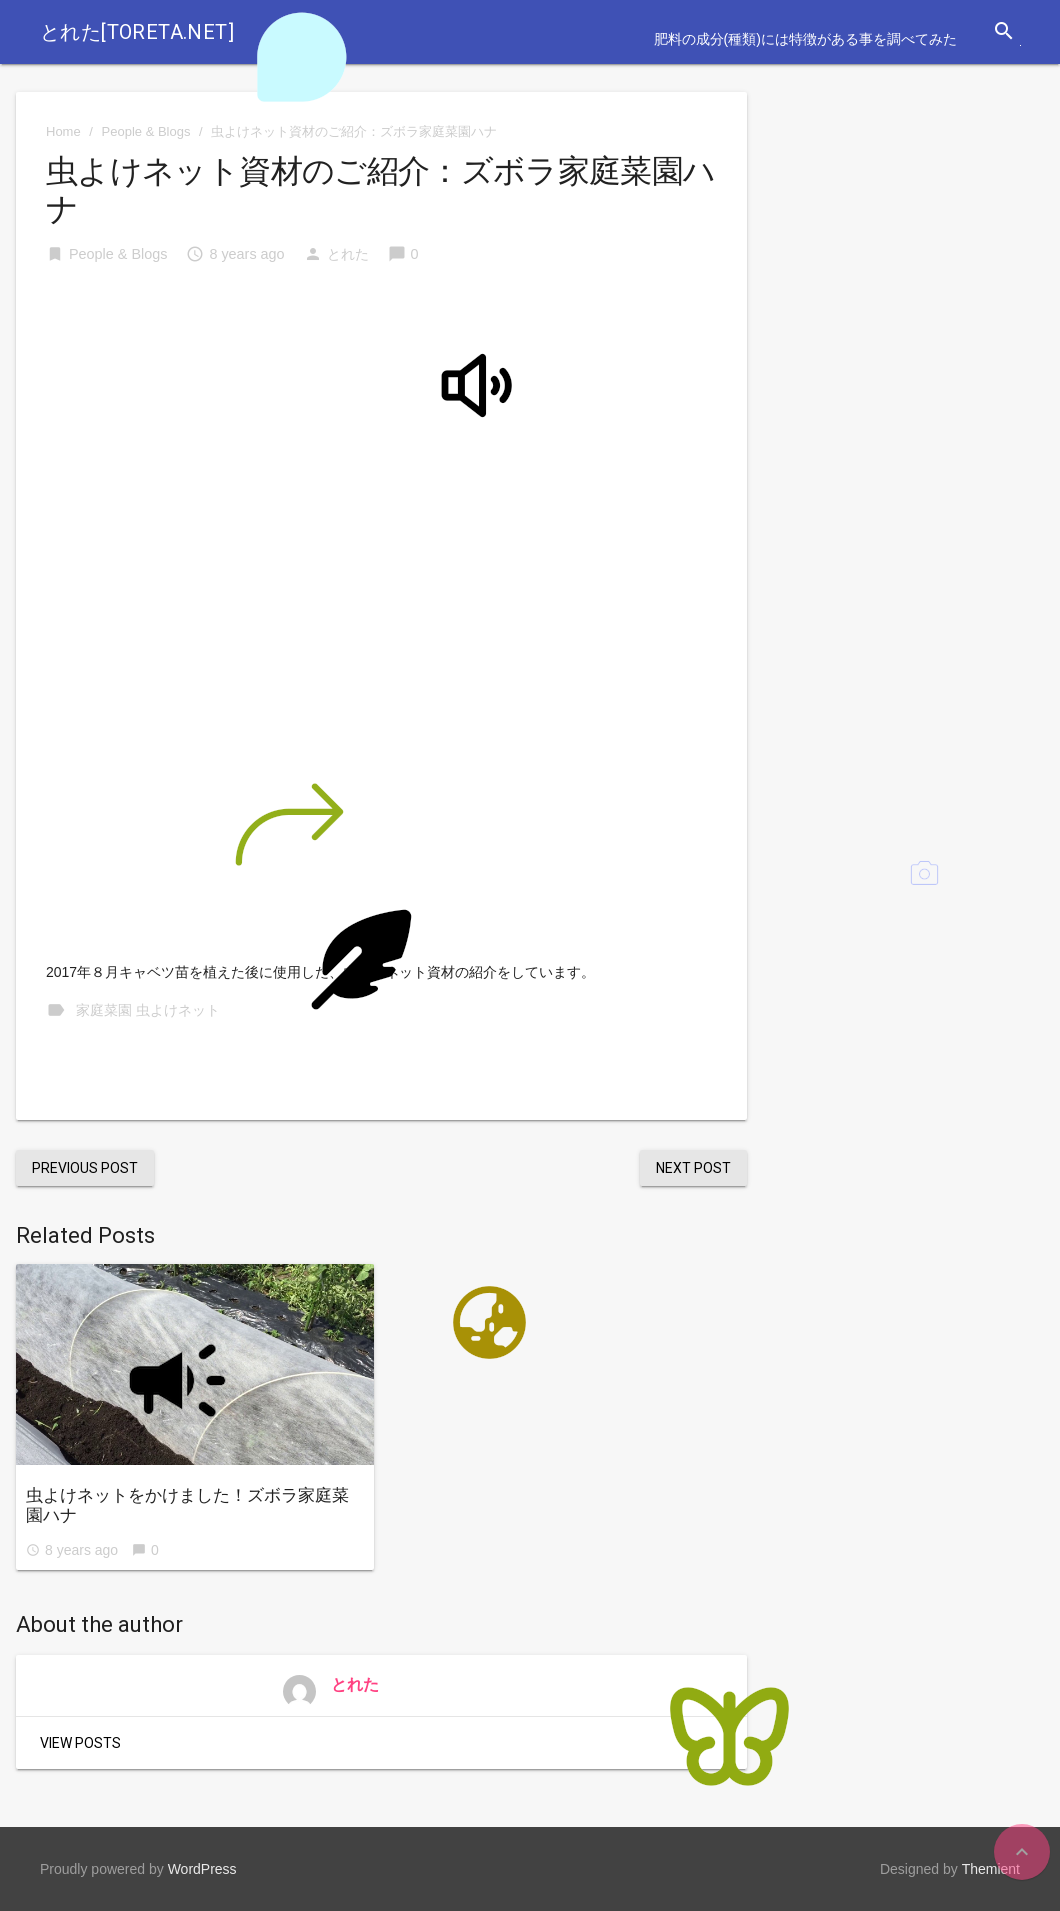  Describe the element at coordinates (360, 960) in the screenshot. I see `compose a new message or note` at that location.